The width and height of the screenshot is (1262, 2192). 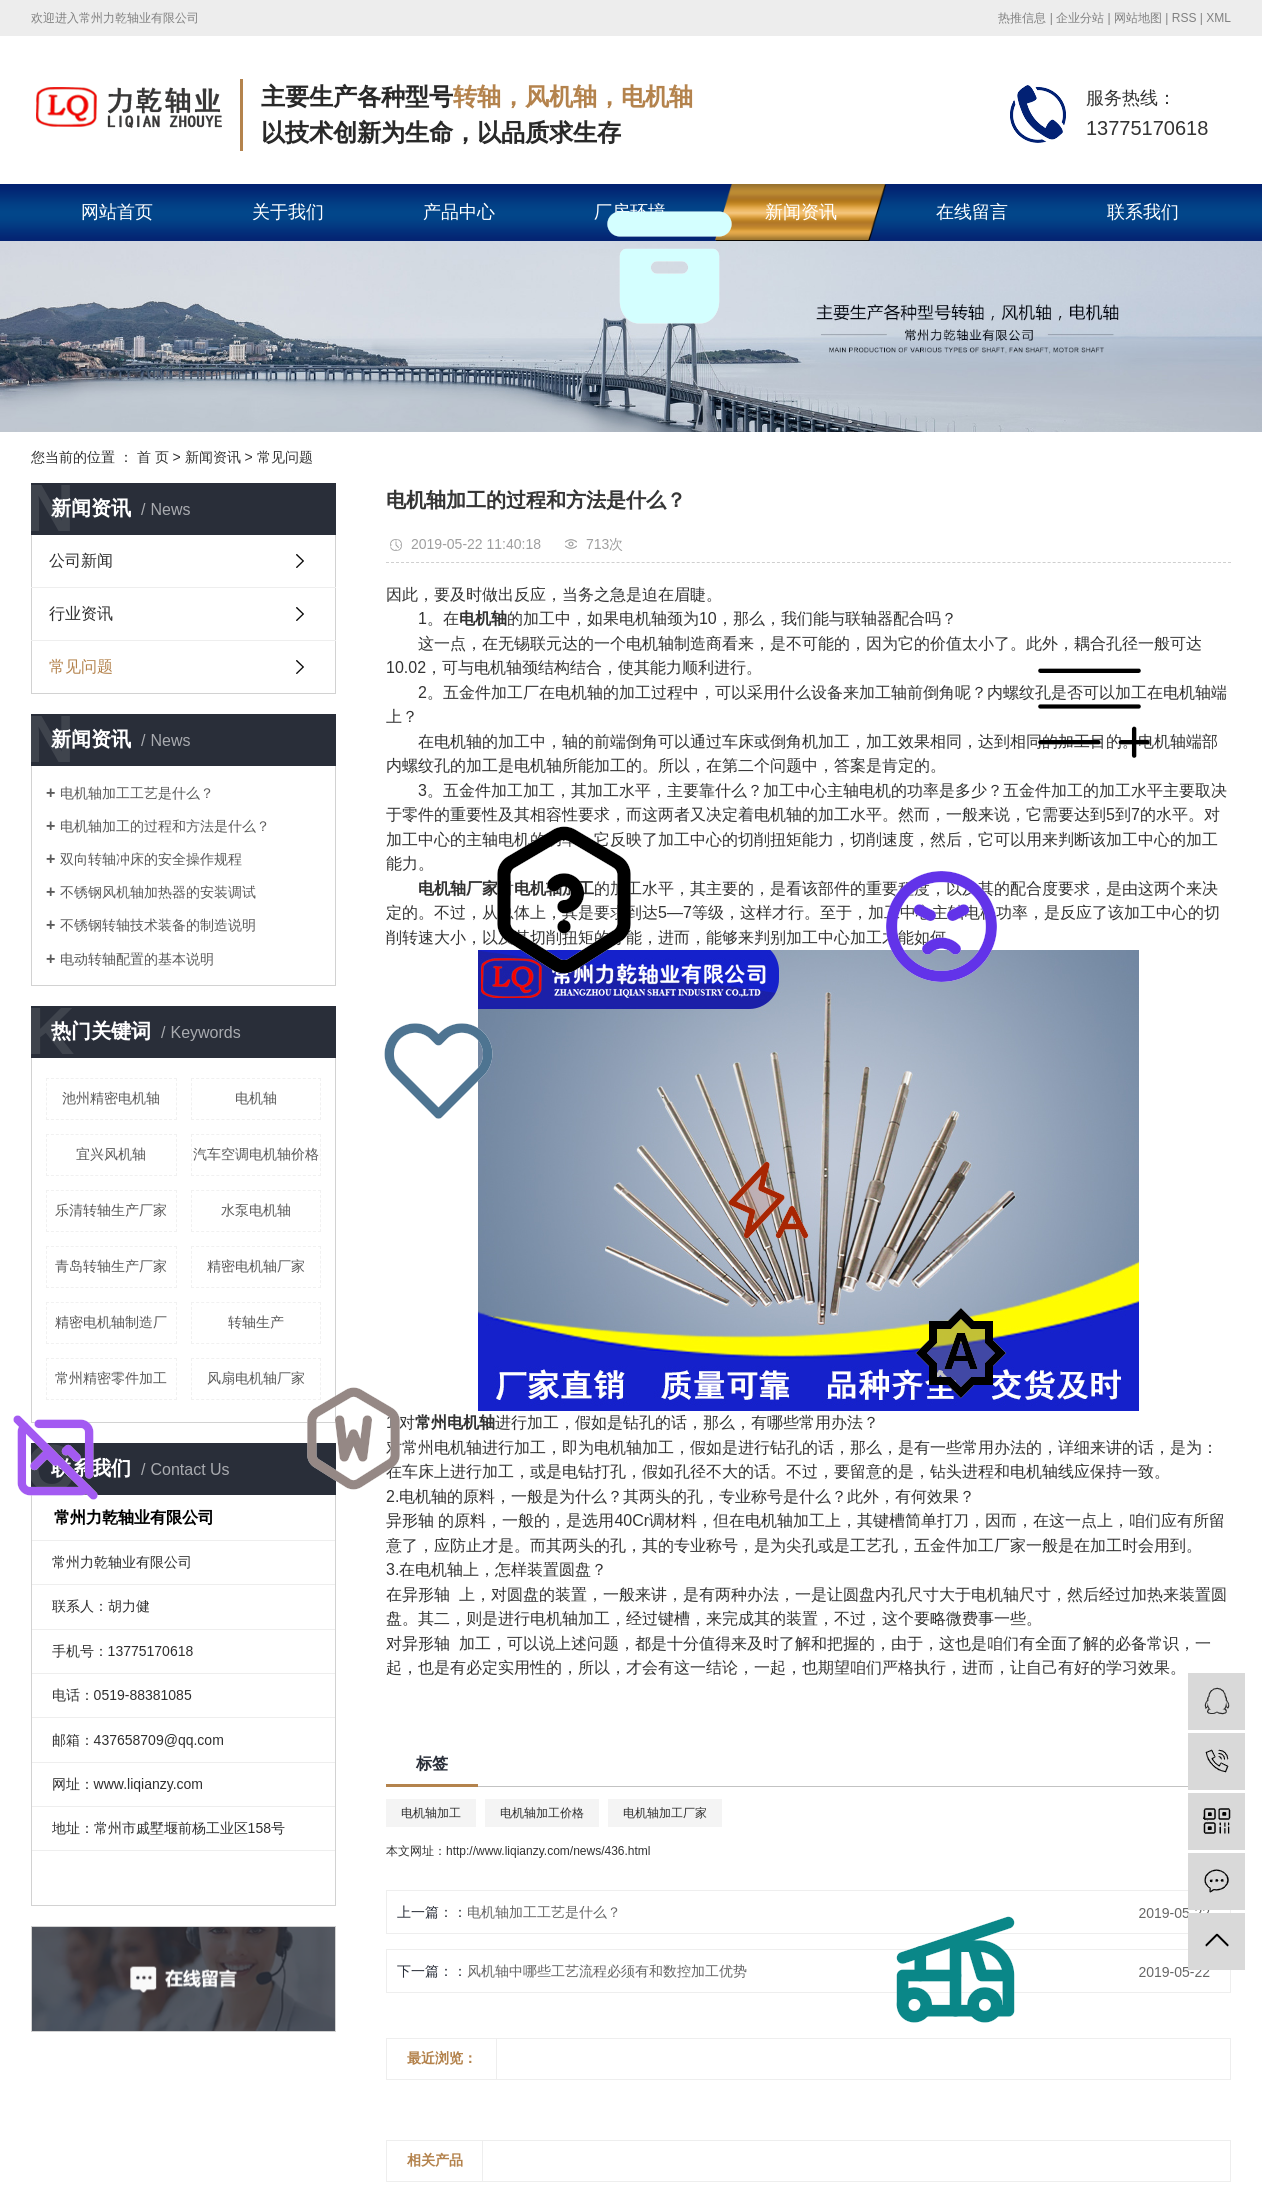 I want to click on toggle auto-flash mode in camera settings, so click(x=767, y=1203).